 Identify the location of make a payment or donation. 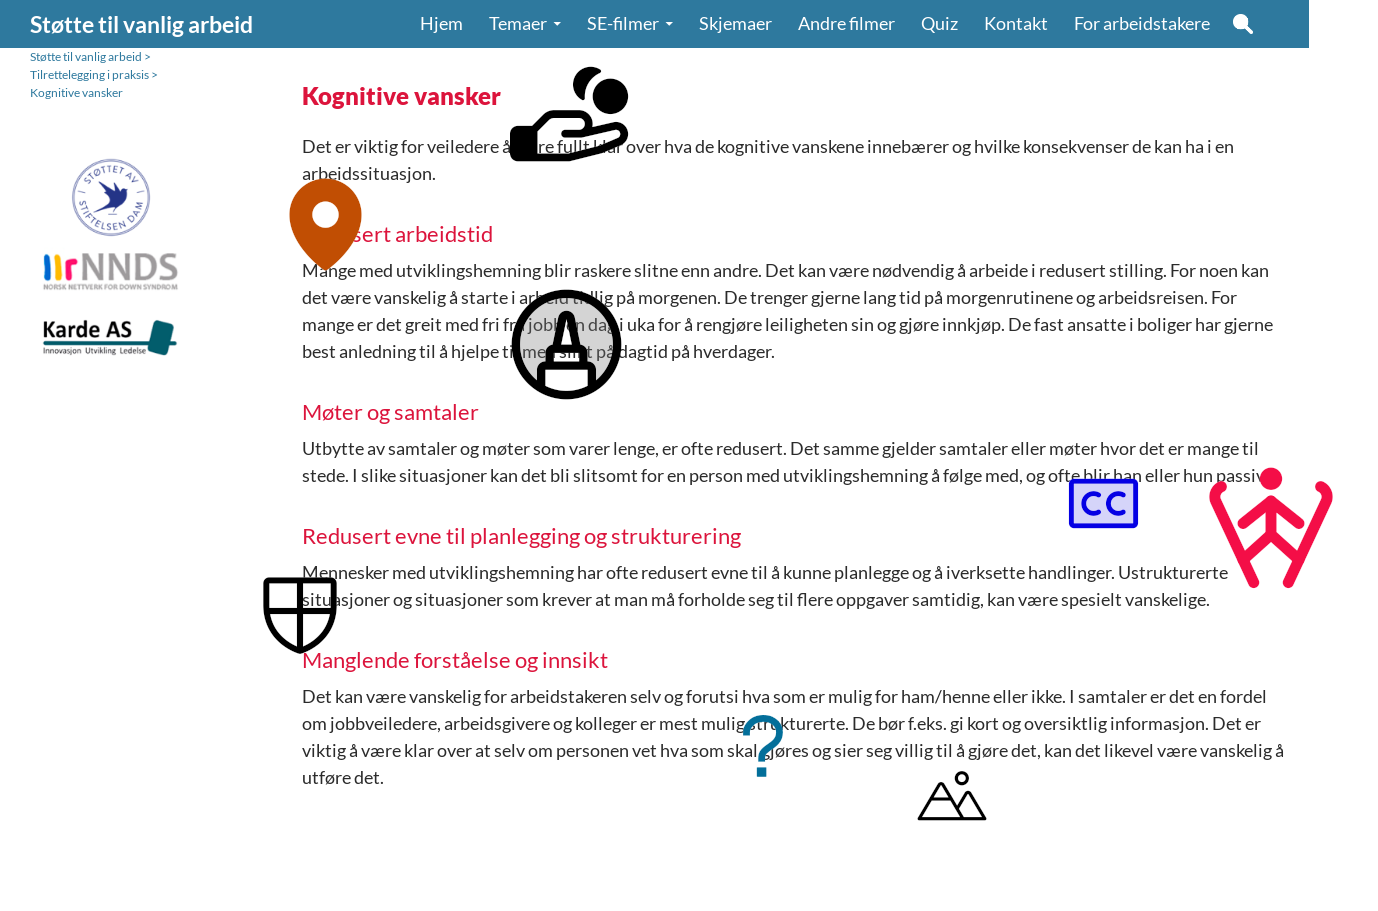
(573, 118).